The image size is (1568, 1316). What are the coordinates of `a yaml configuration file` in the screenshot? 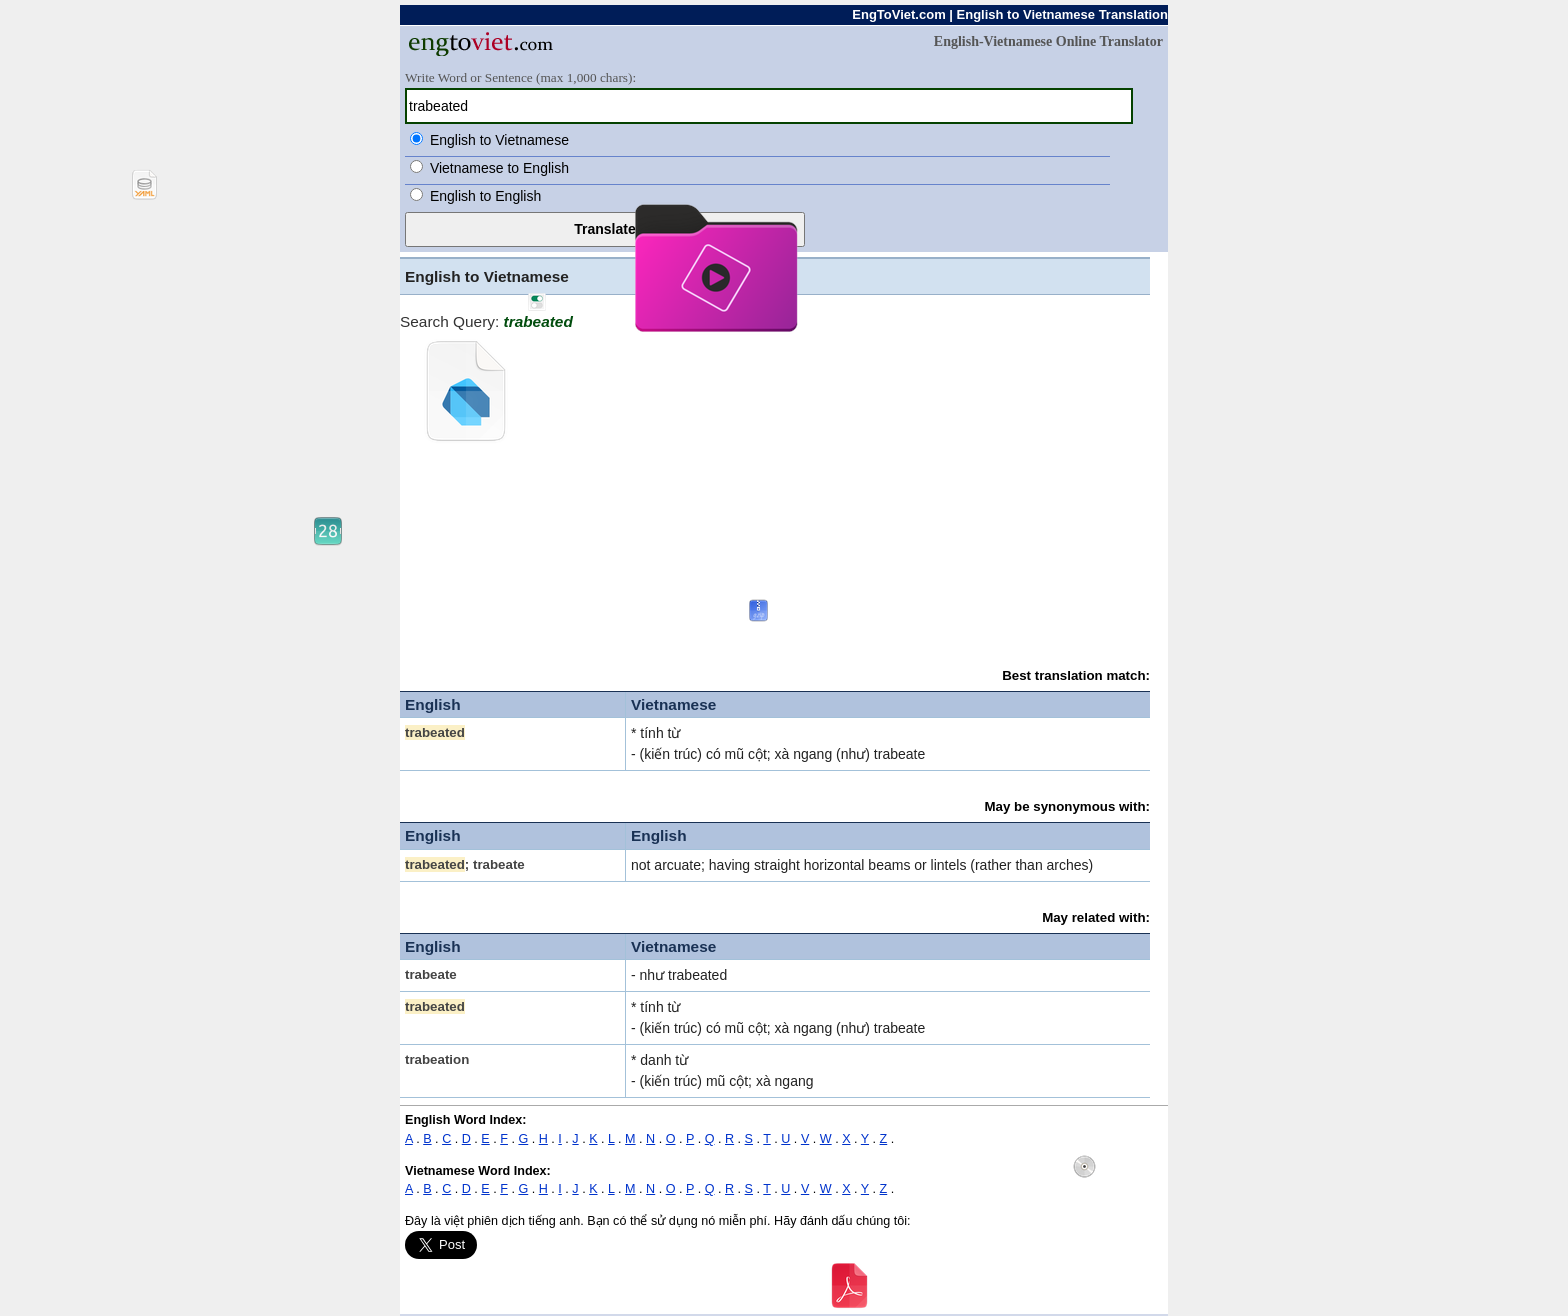 It's located at (144, 184).